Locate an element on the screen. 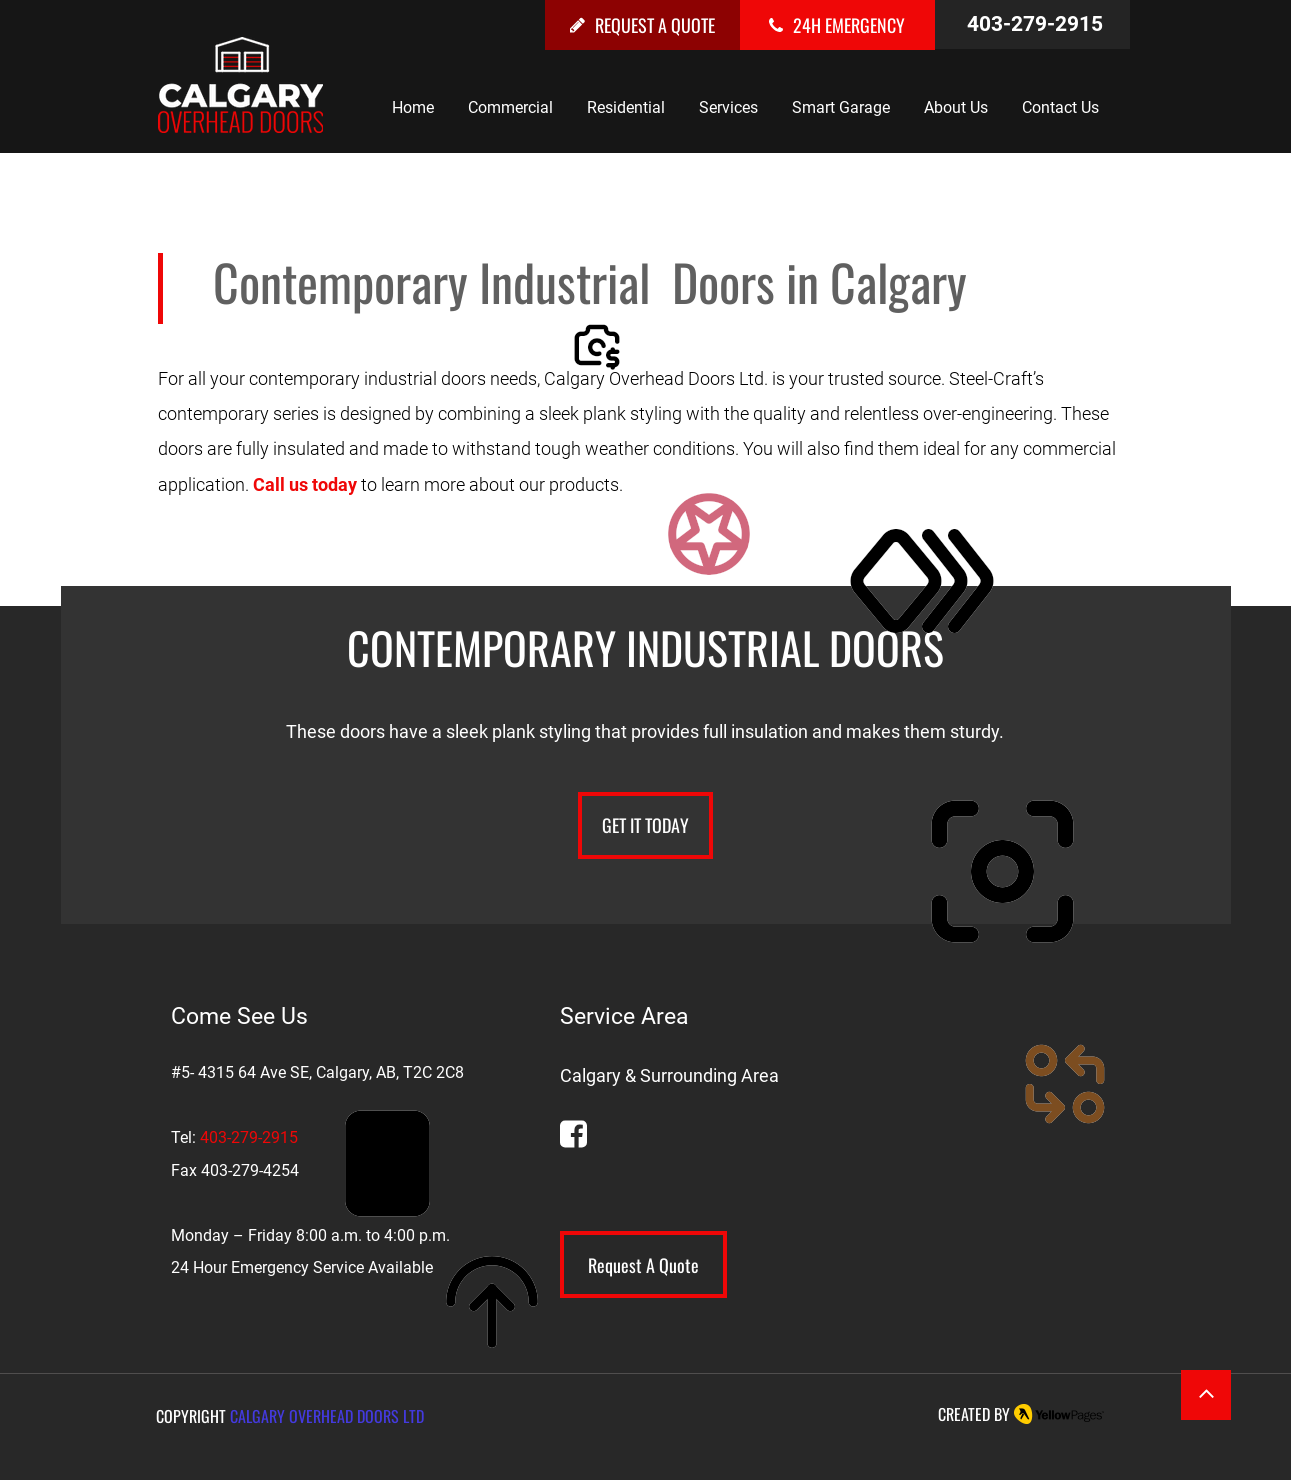 The width and height of the screenshot is (1291, 1480). upload to cloud storage is located at coordinates (492, 1302).